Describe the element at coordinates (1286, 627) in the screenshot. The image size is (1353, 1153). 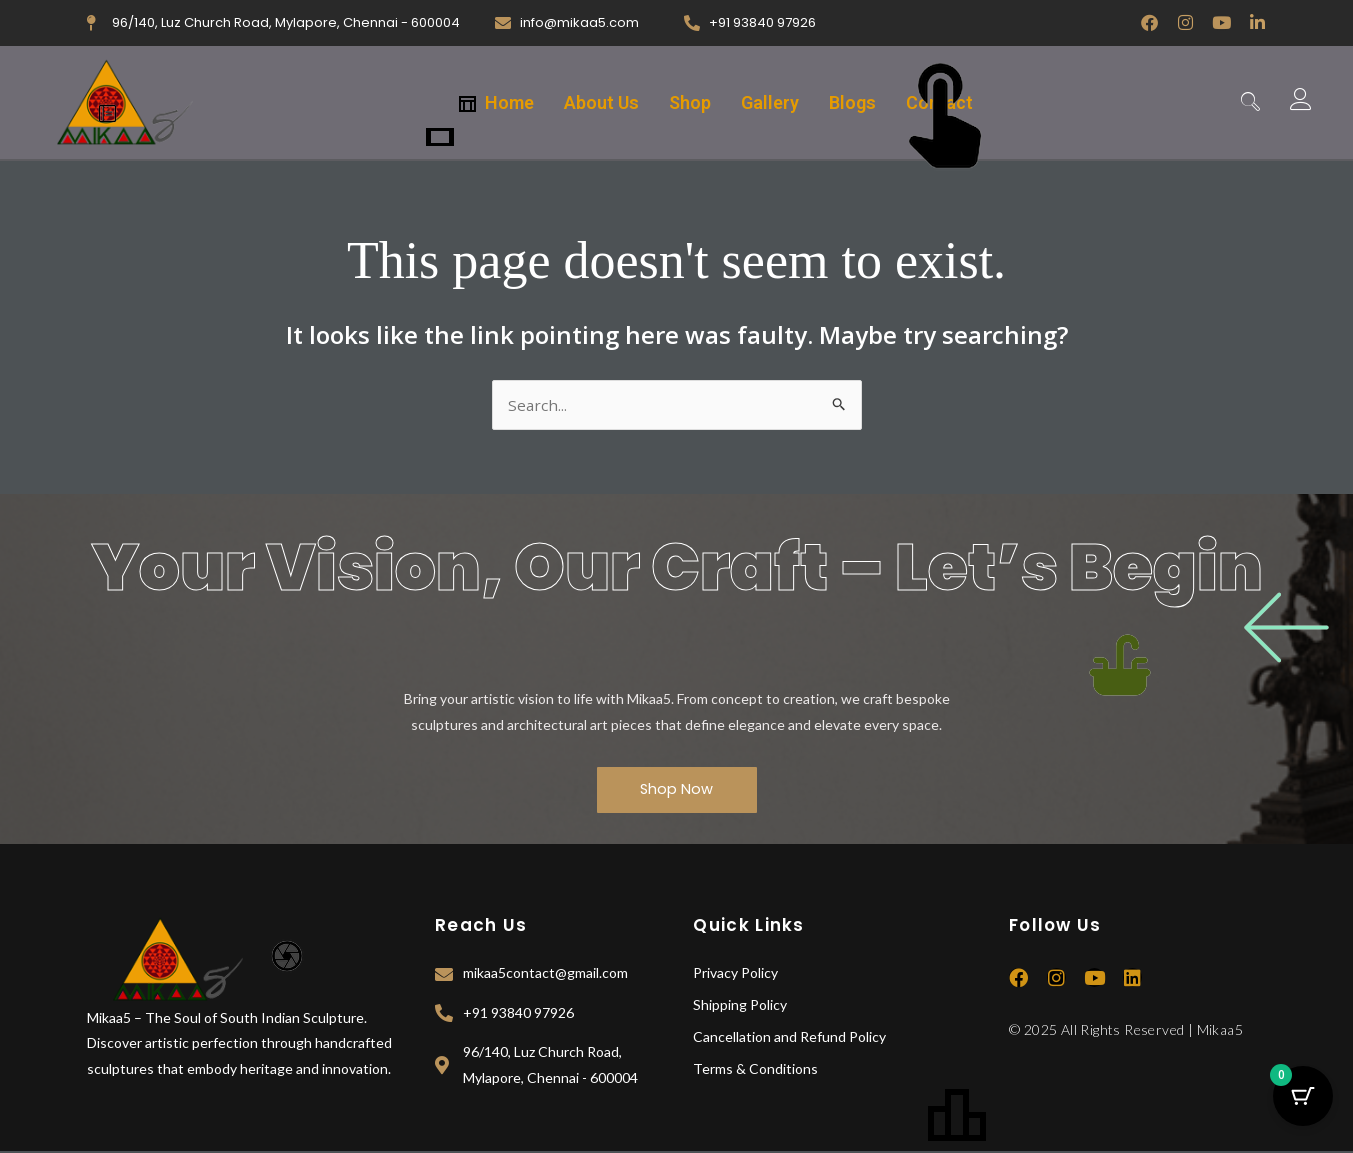
I see `go back to the previous screen` at that location.